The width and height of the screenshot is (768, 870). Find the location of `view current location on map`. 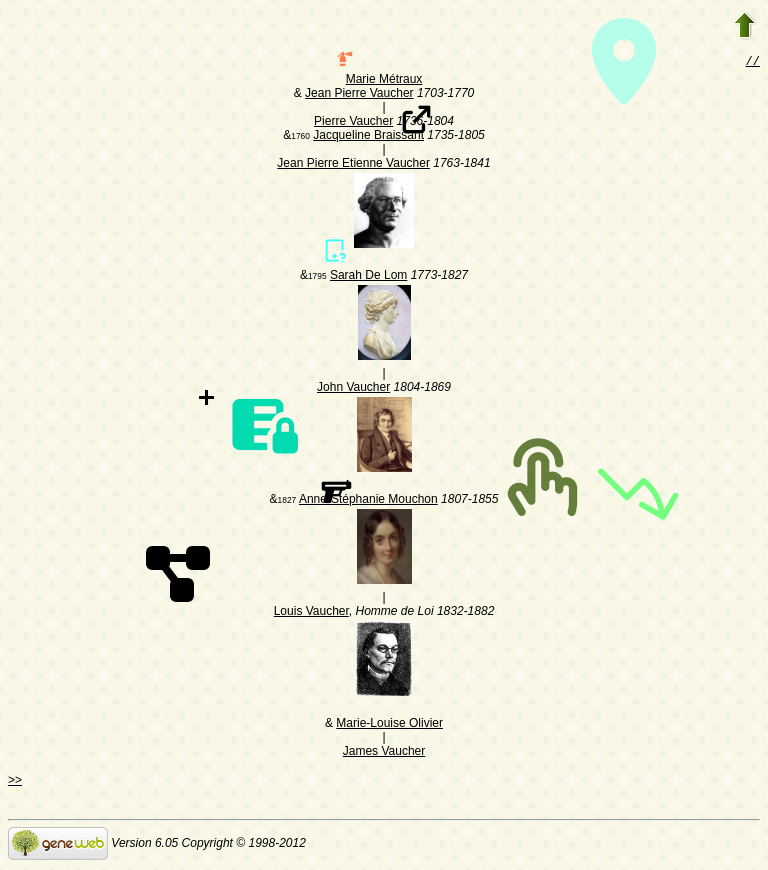

view current location on map is located at coordinates (624, 61).